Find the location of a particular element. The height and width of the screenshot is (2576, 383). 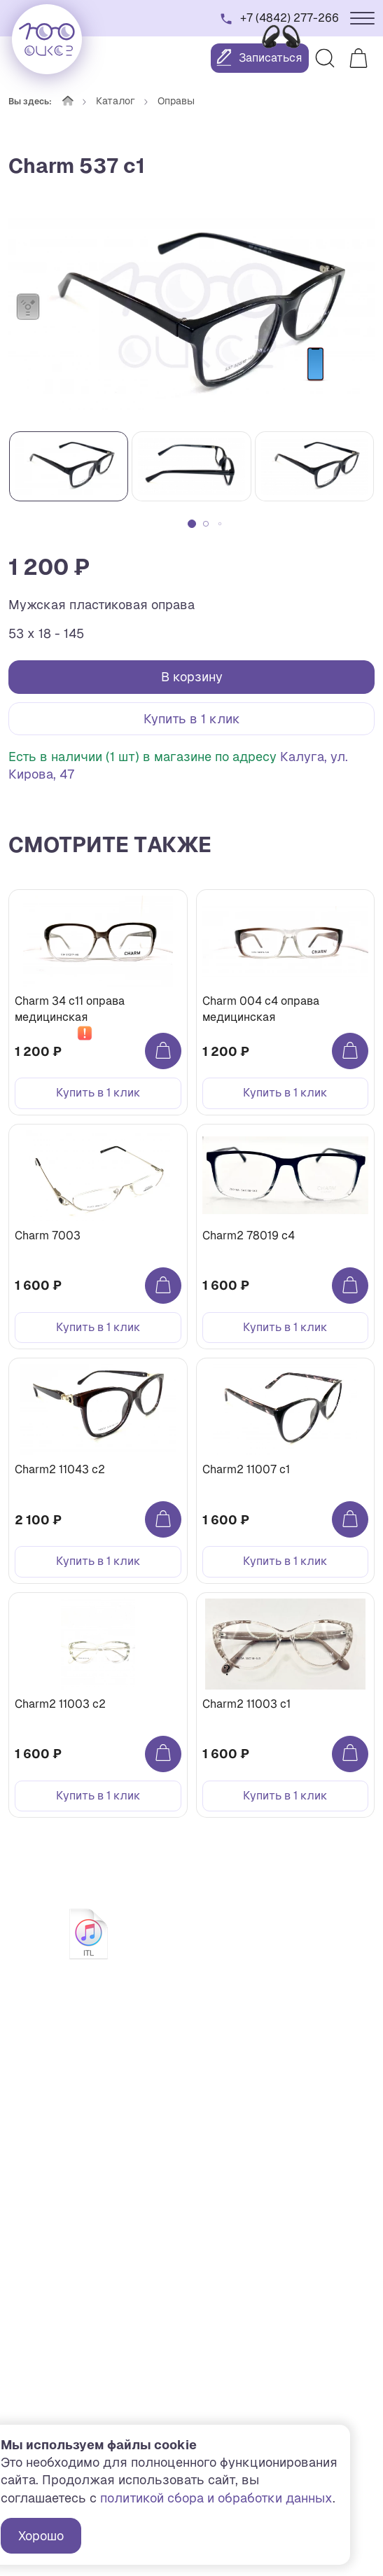

access help documentation or support is located at coordinates (227, 1670).